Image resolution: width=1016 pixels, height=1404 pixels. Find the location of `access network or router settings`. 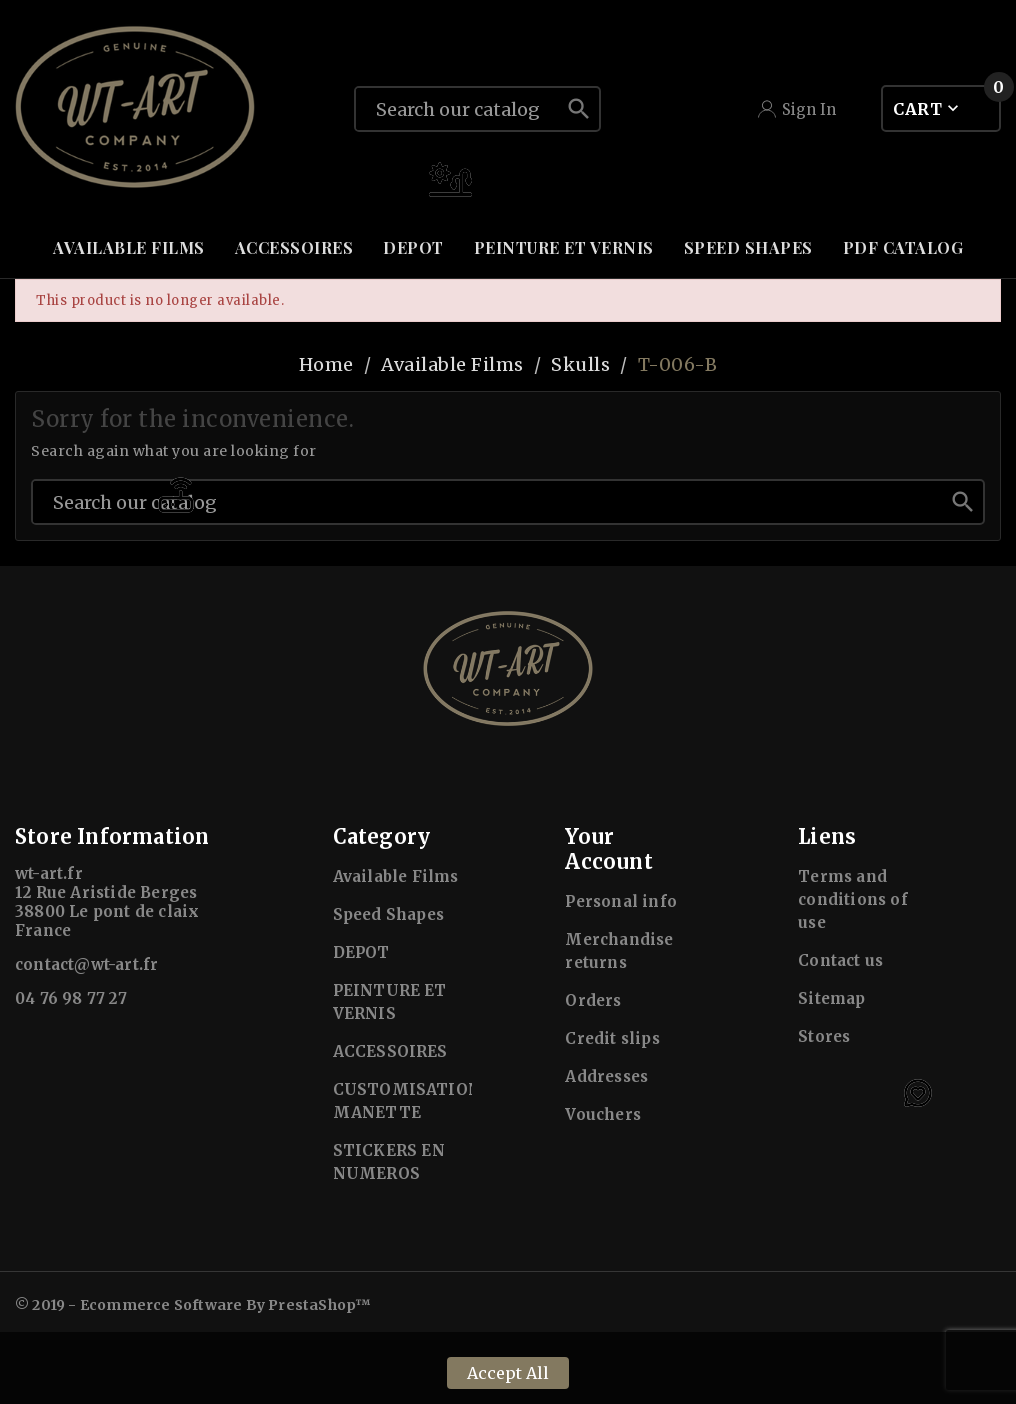

access network or router settings is located at coordinates (176, 495).